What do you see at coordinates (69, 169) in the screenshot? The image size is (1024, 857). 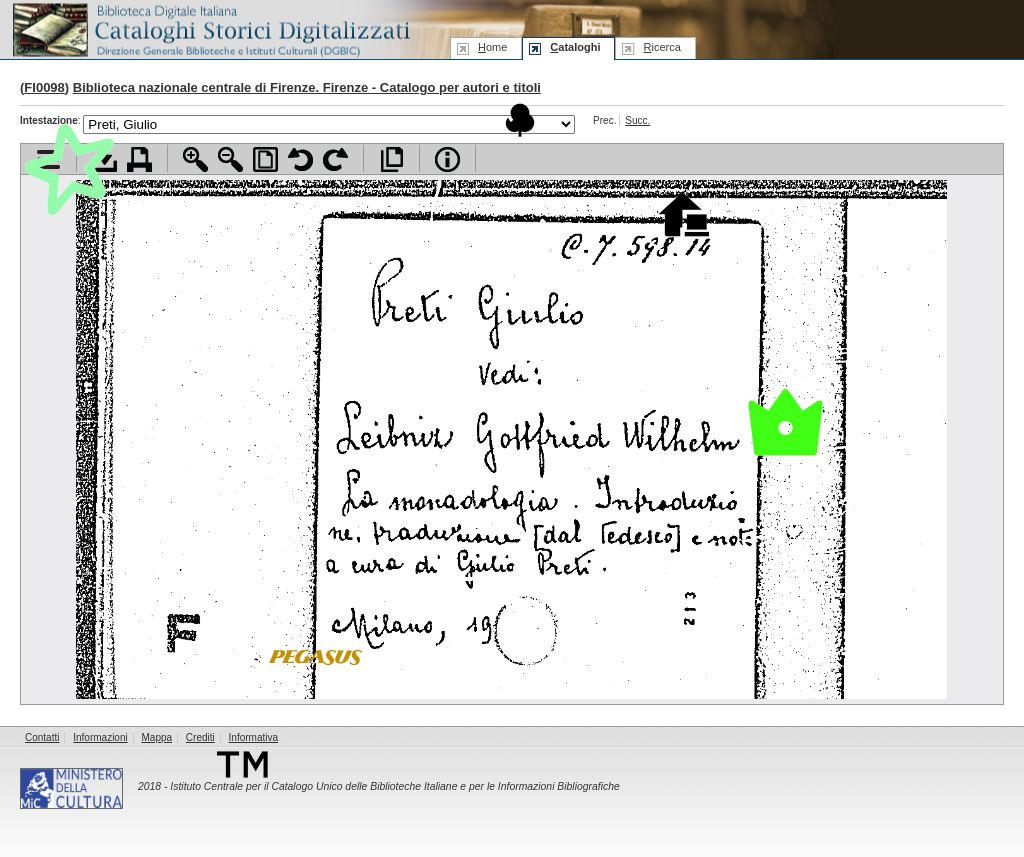 I see `apache spark logo` at bounding box center [69, 169].